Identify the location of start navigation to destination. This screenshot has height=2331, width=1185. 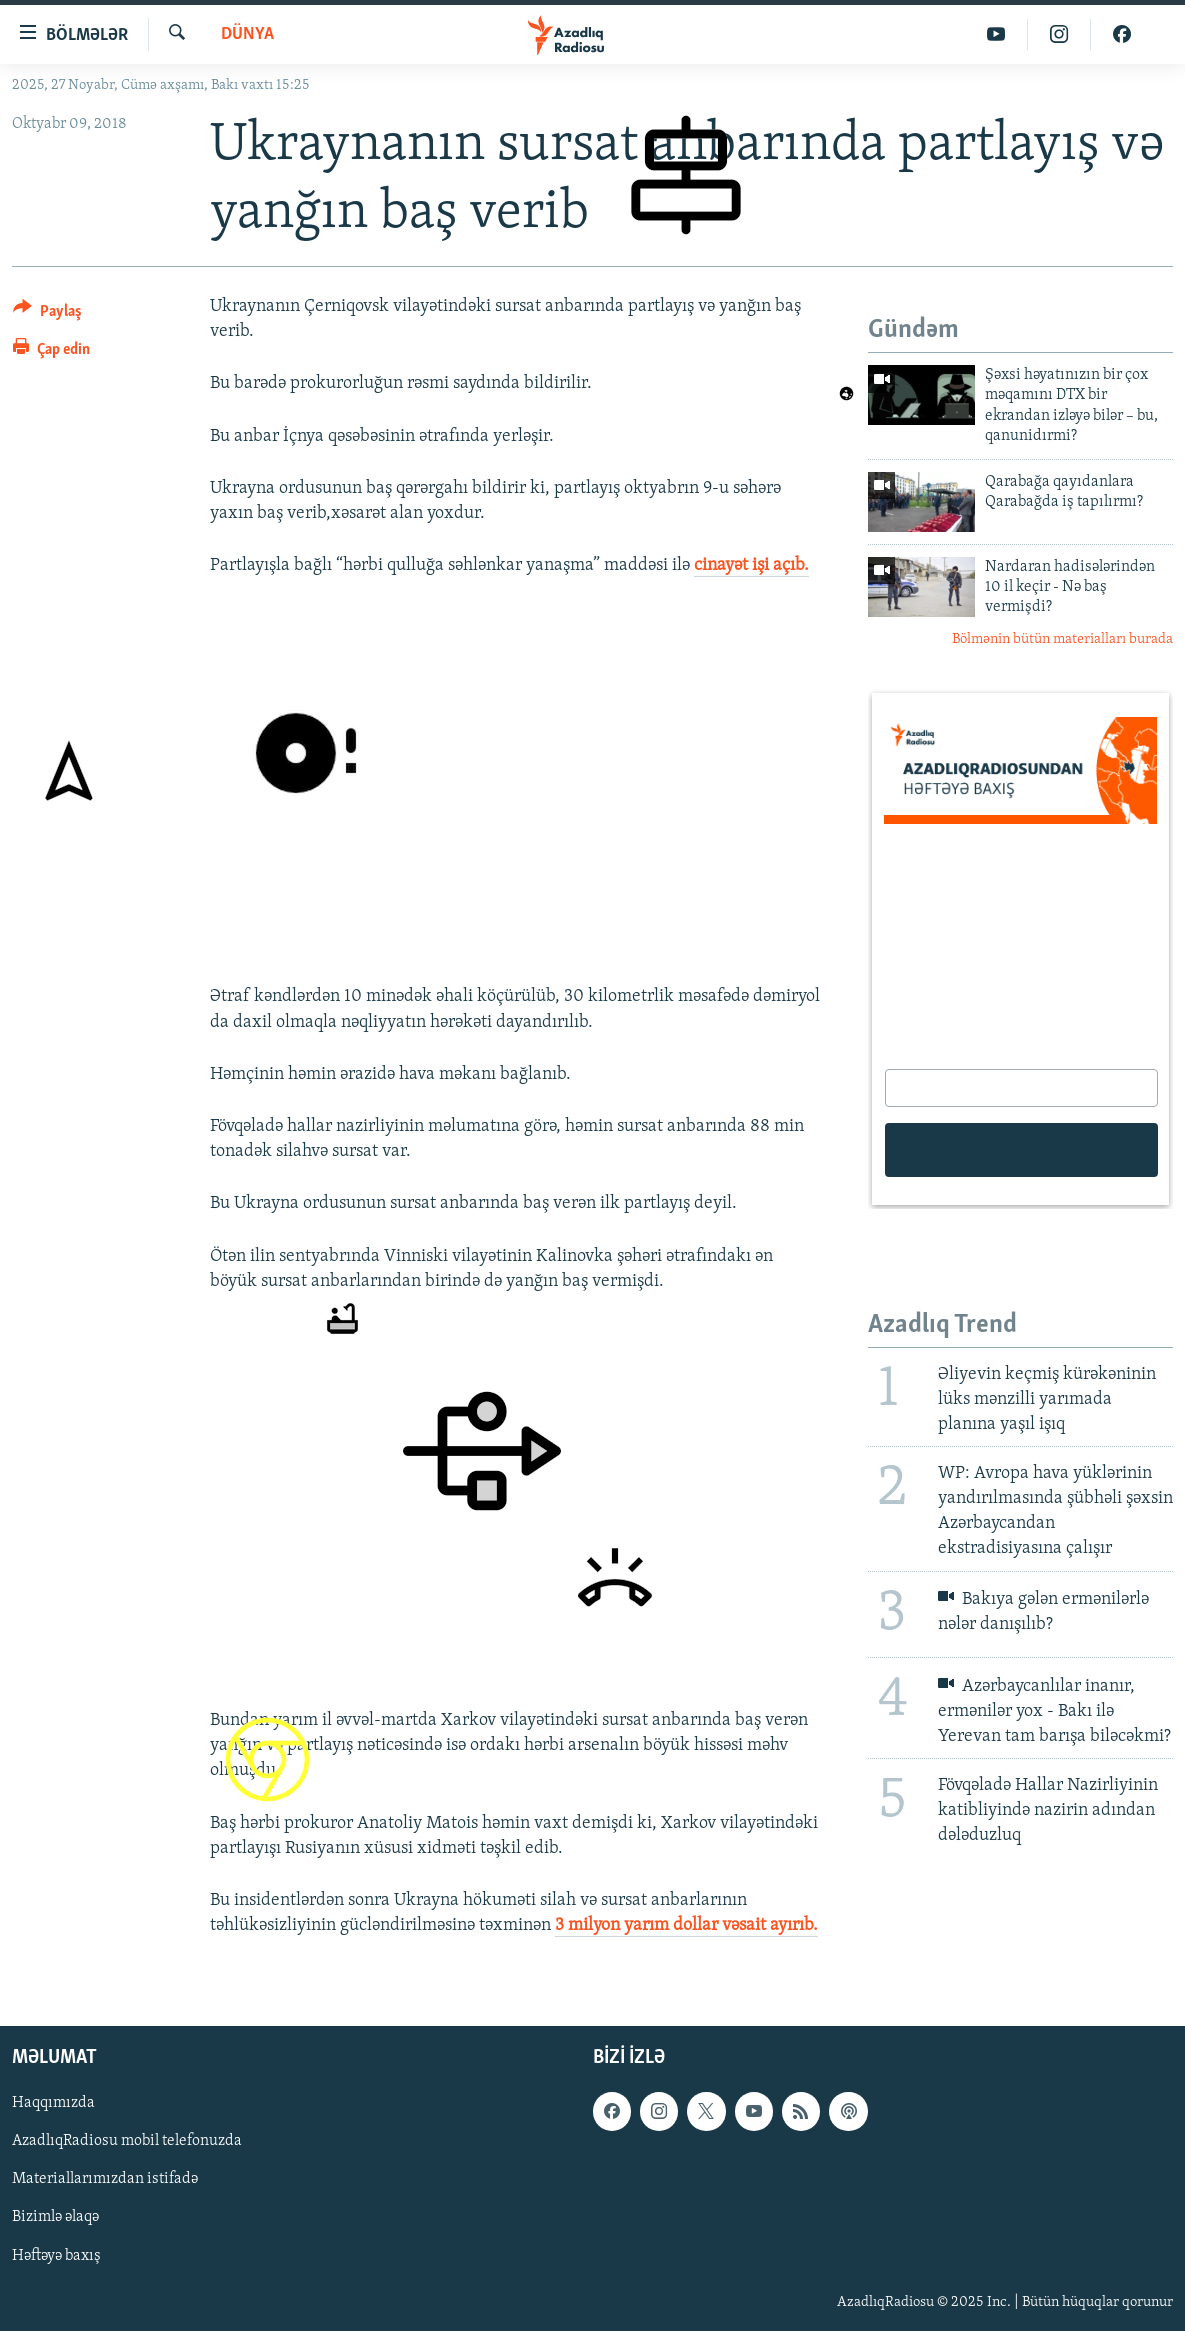
(69, 772).